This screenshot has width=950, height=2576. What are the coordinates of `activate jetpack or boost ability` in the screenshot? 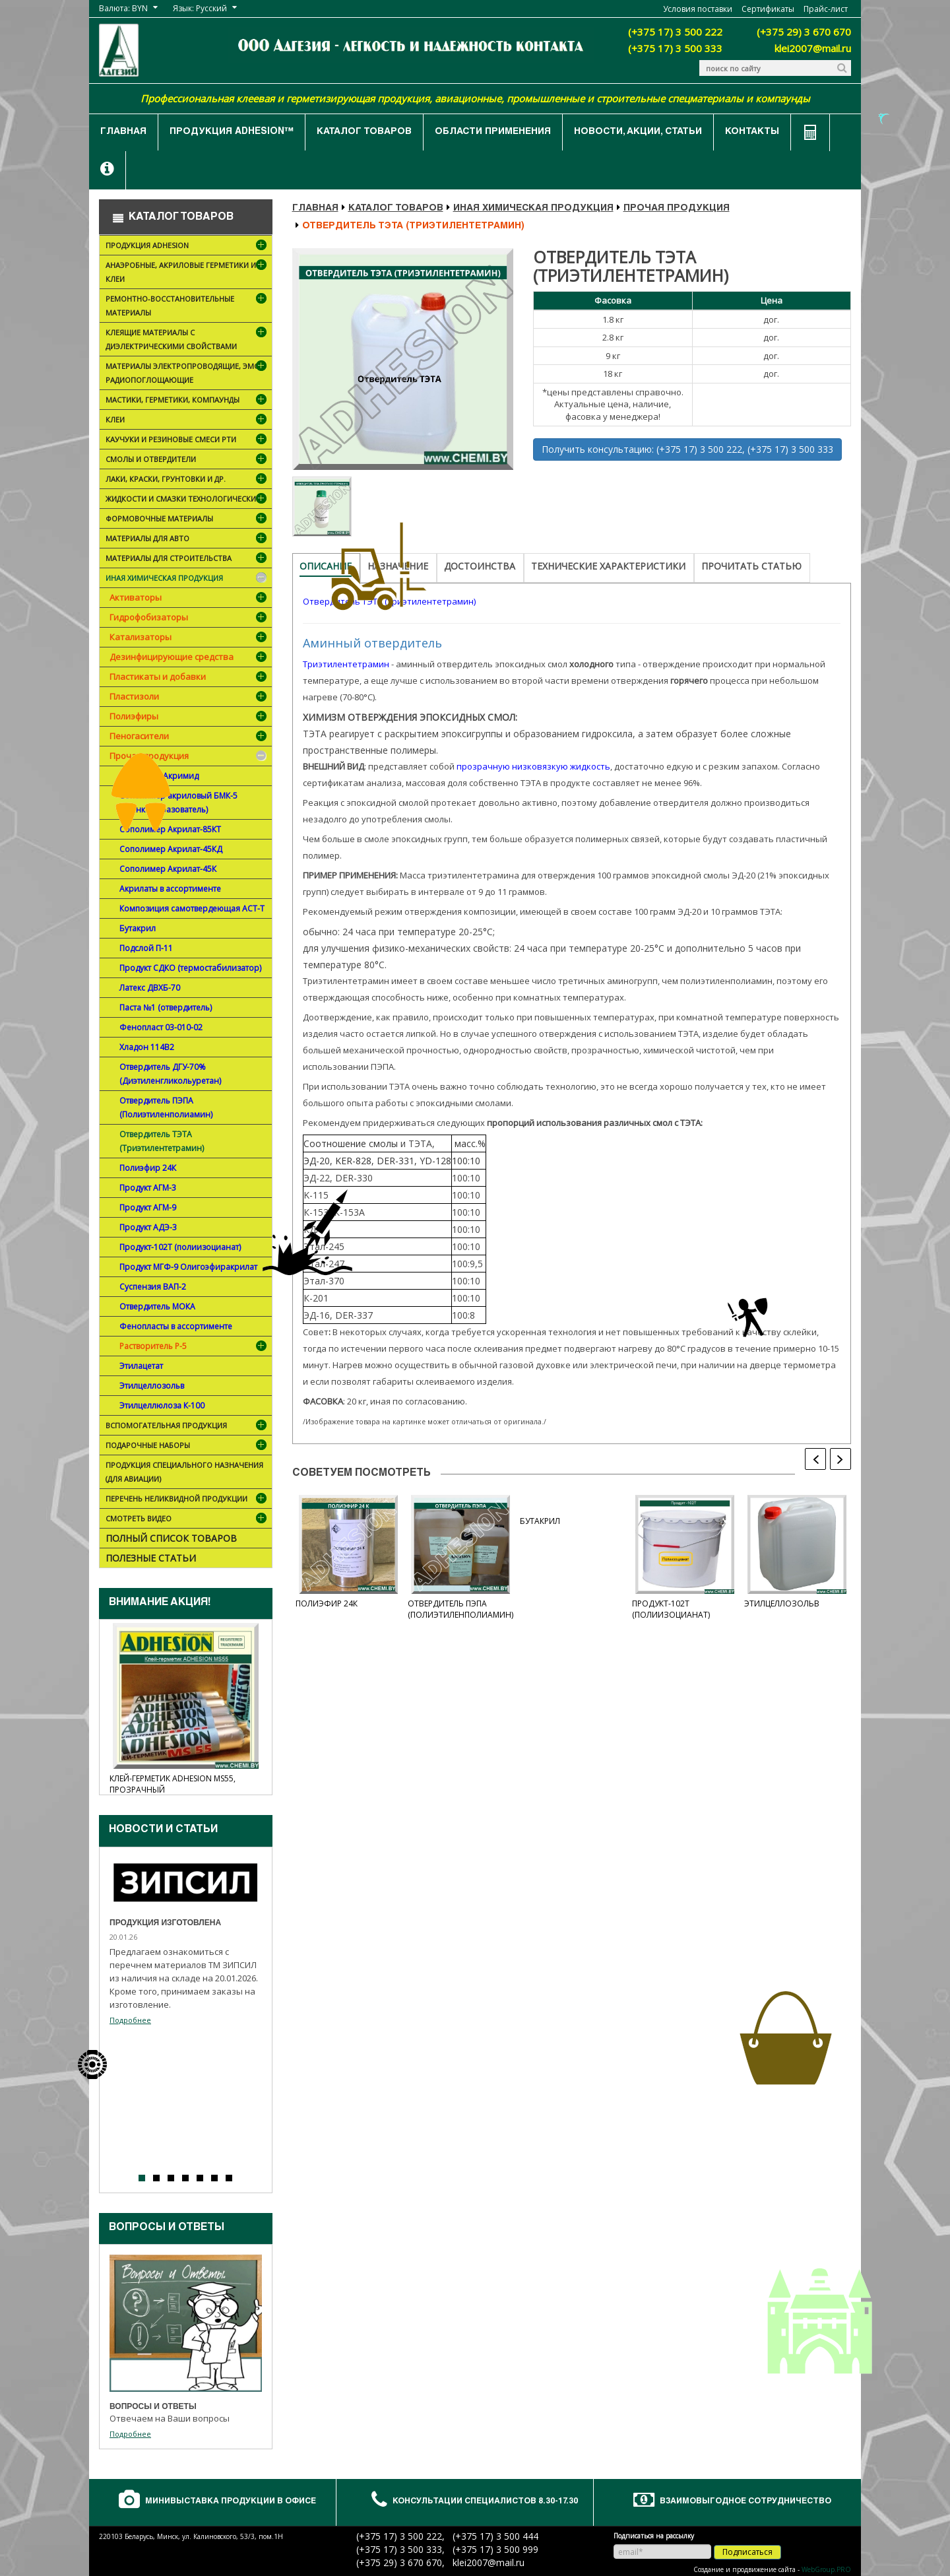 It's located at (141, 792).